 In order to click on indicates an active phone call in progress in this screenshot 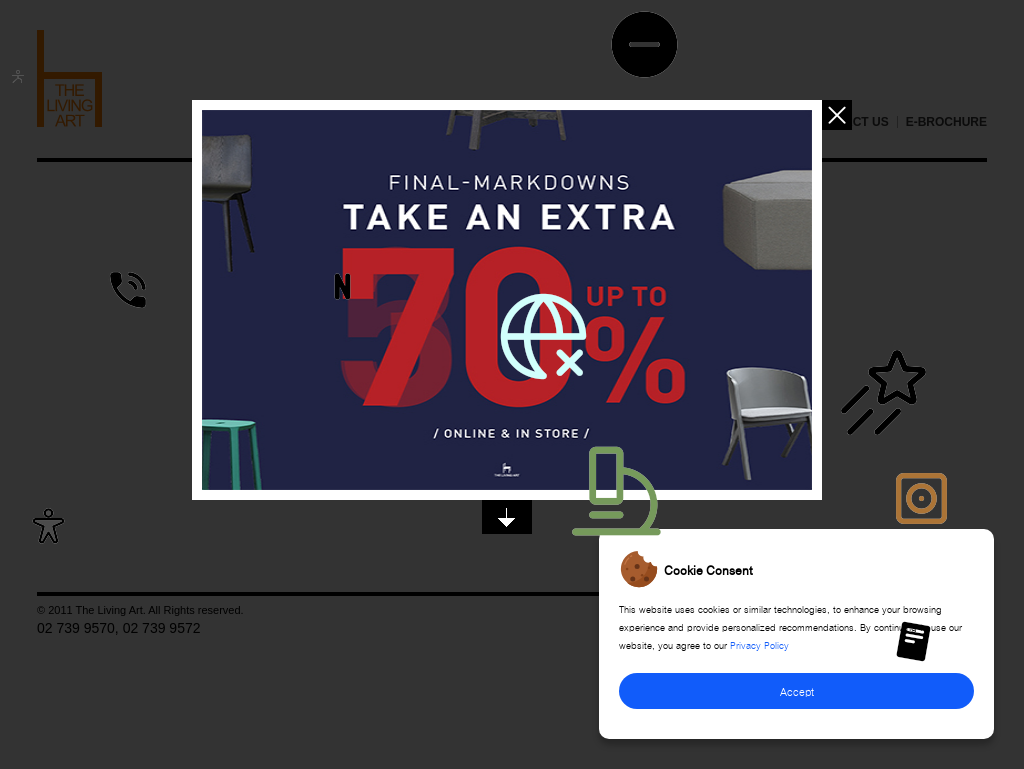, I will do `click(128, 290)`.